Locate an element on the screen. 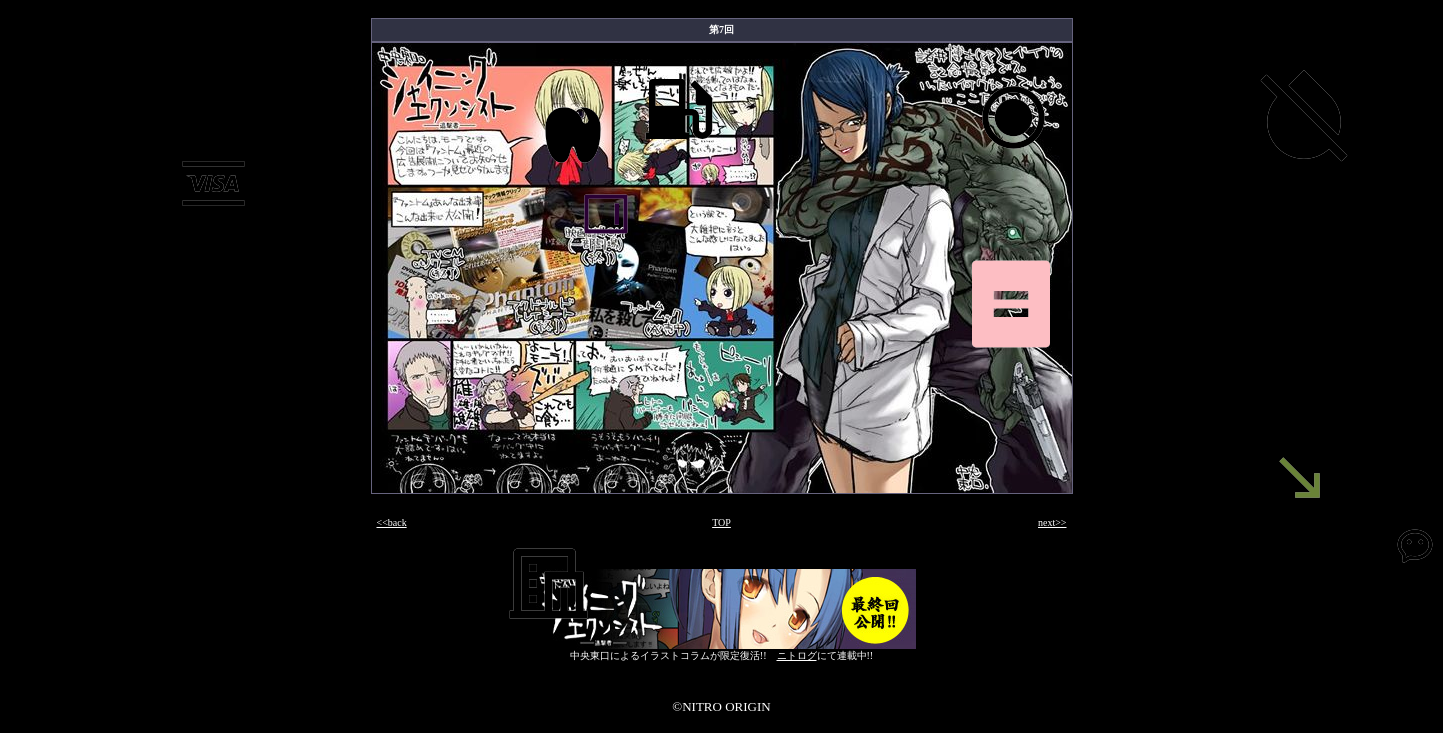 The width and height of the screenshot is (1443, 733). switch to right sidebar layout is located at coordinates (606, 214).